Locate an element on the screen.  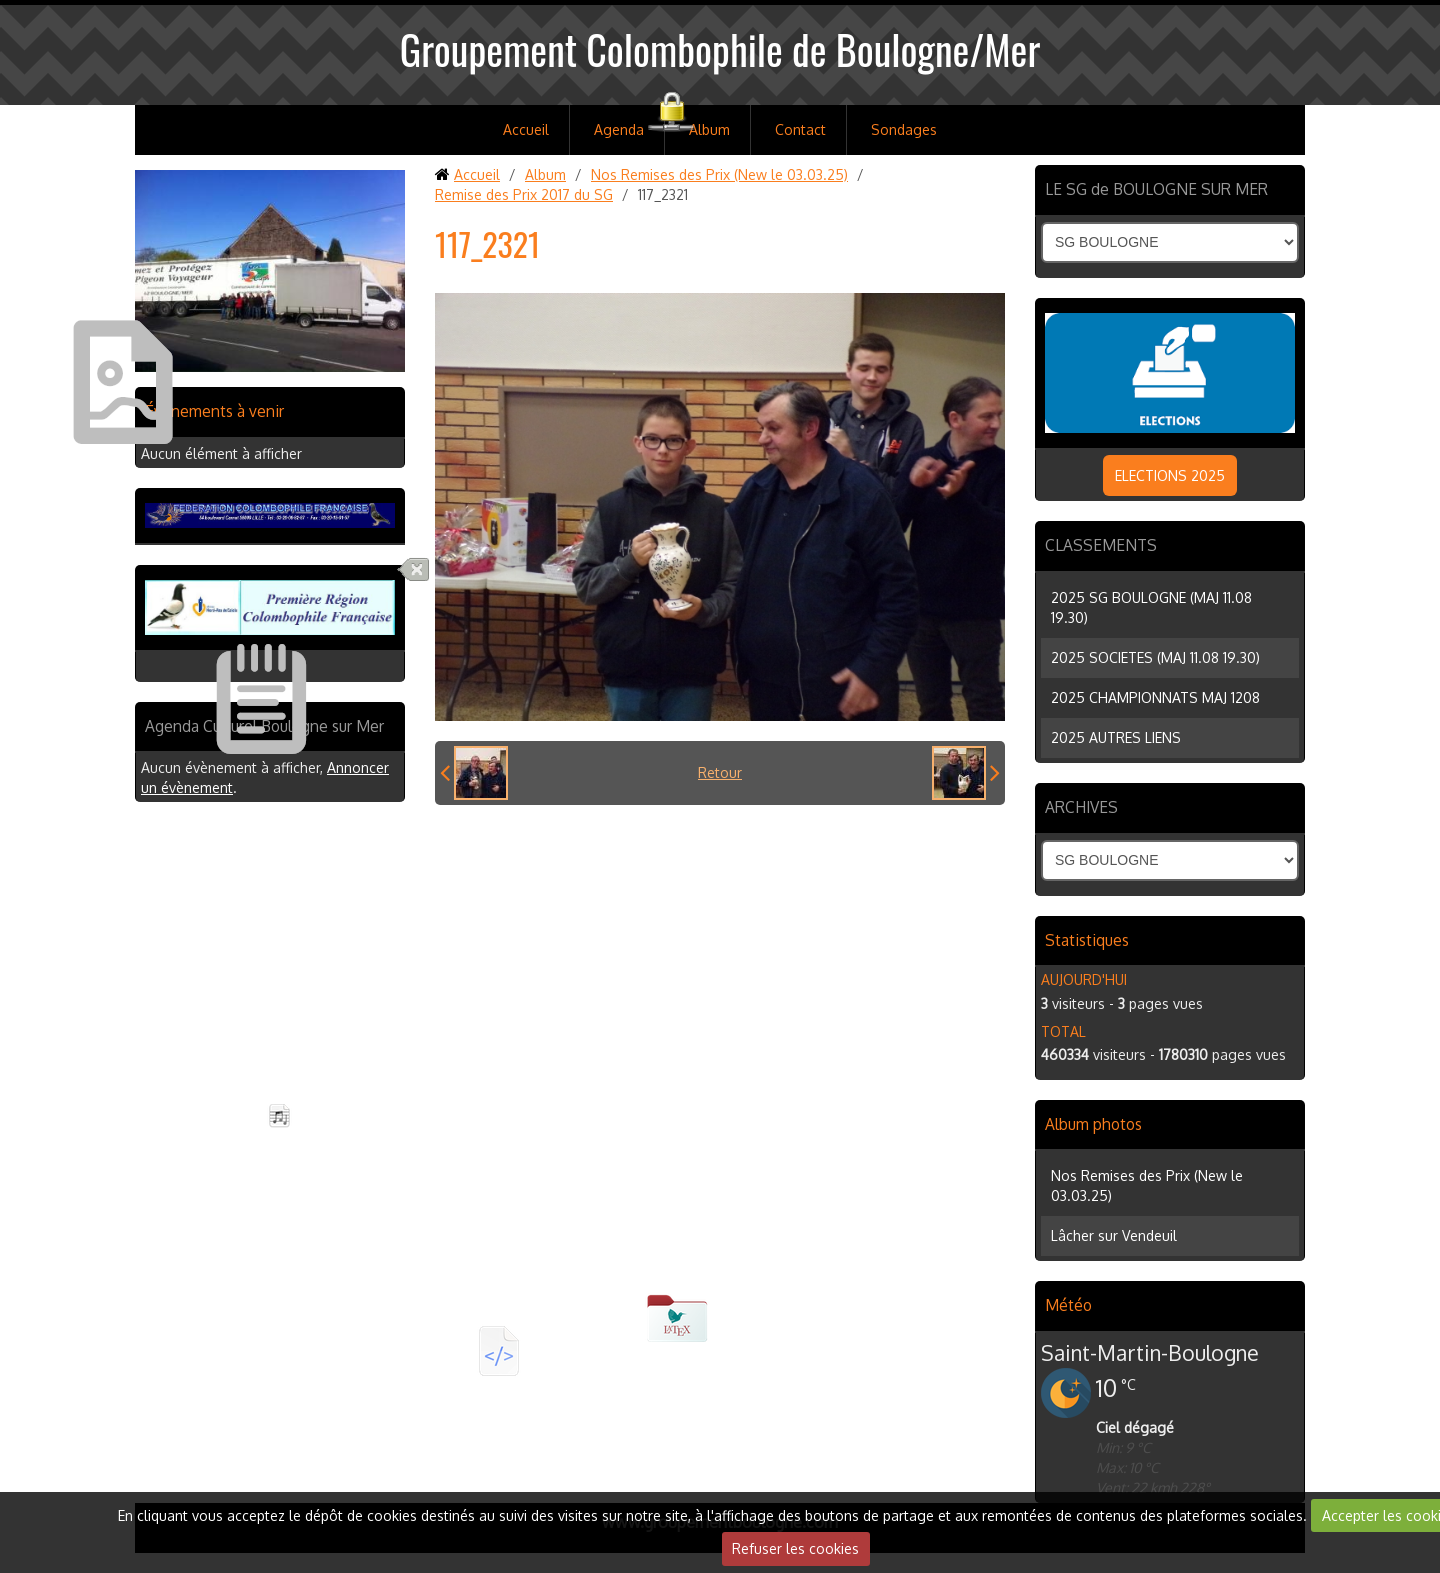
clear or delete entered text is located at coordinates (412, 569).